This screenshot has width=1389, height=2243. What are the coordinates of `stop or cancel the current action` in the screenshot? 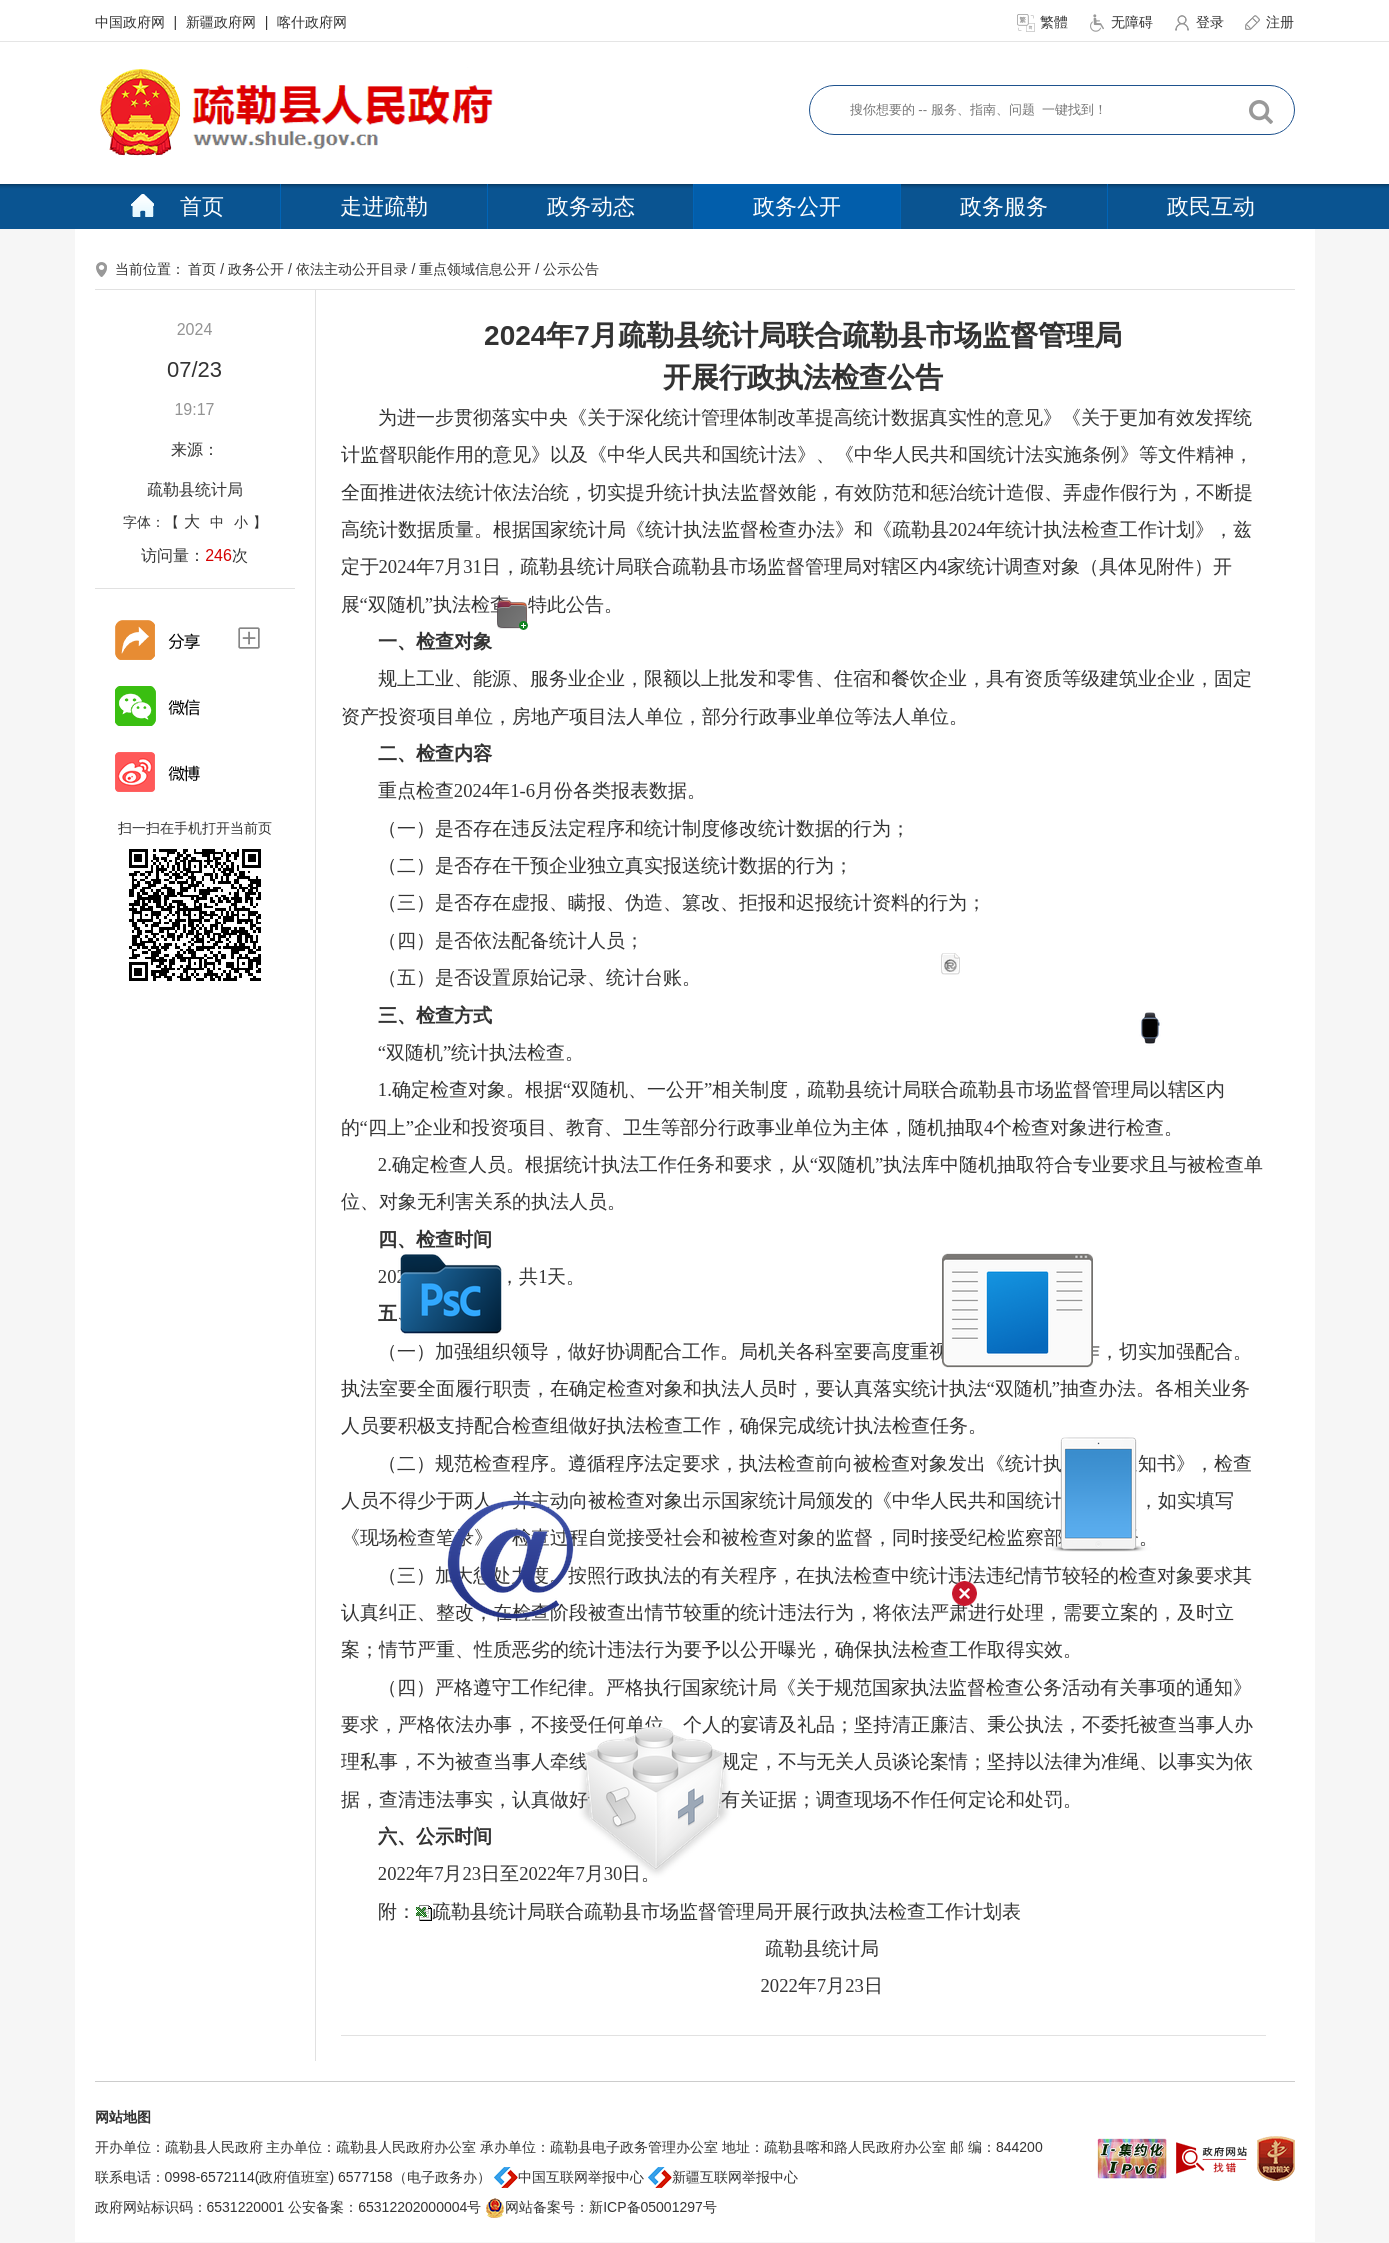 It's located at (964, 1593).